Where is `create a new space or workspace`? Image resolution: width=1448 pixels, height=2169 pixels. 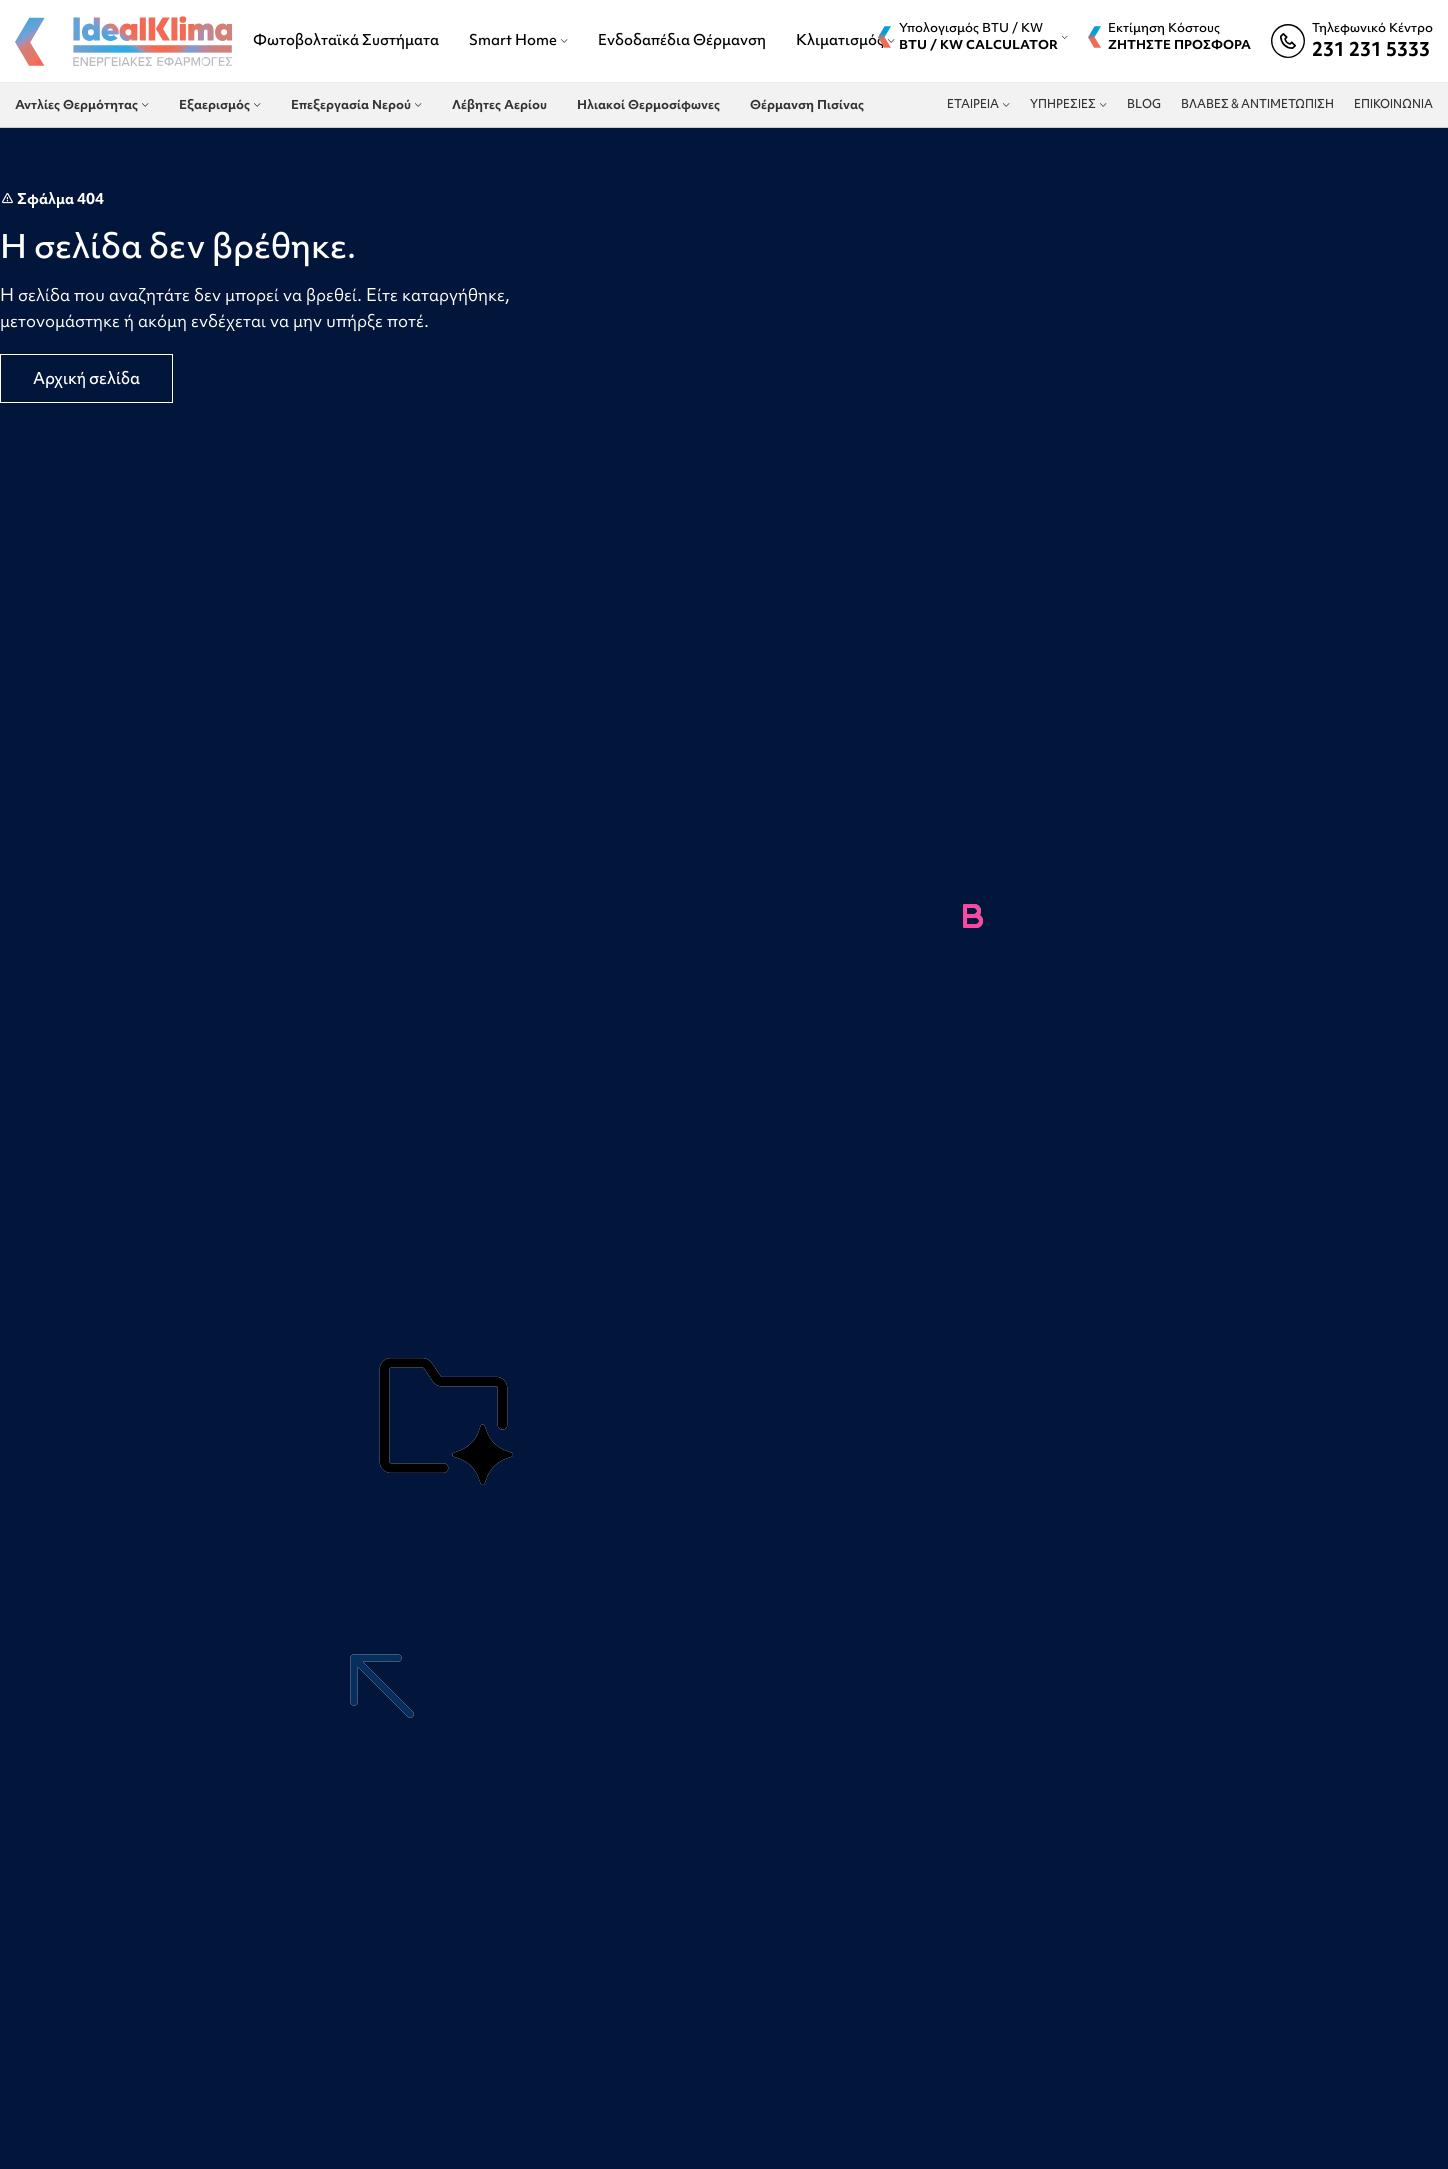
create a new space or workspace is located at coordinates (443, 1415).